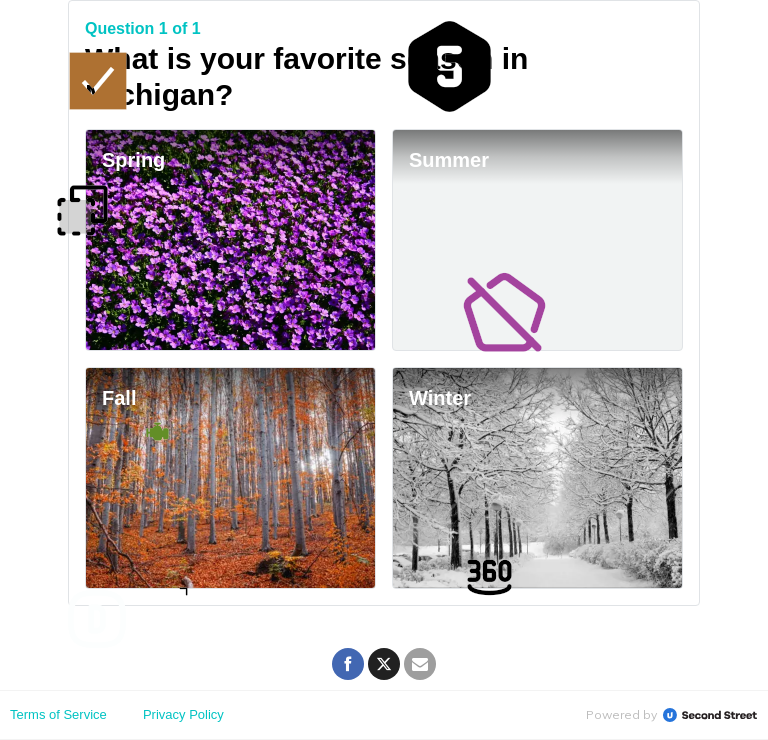  What do you see at coordinates (82, 210) in the screenshot?
I see `bring selection to front layer` at bounding box center [82, 210].